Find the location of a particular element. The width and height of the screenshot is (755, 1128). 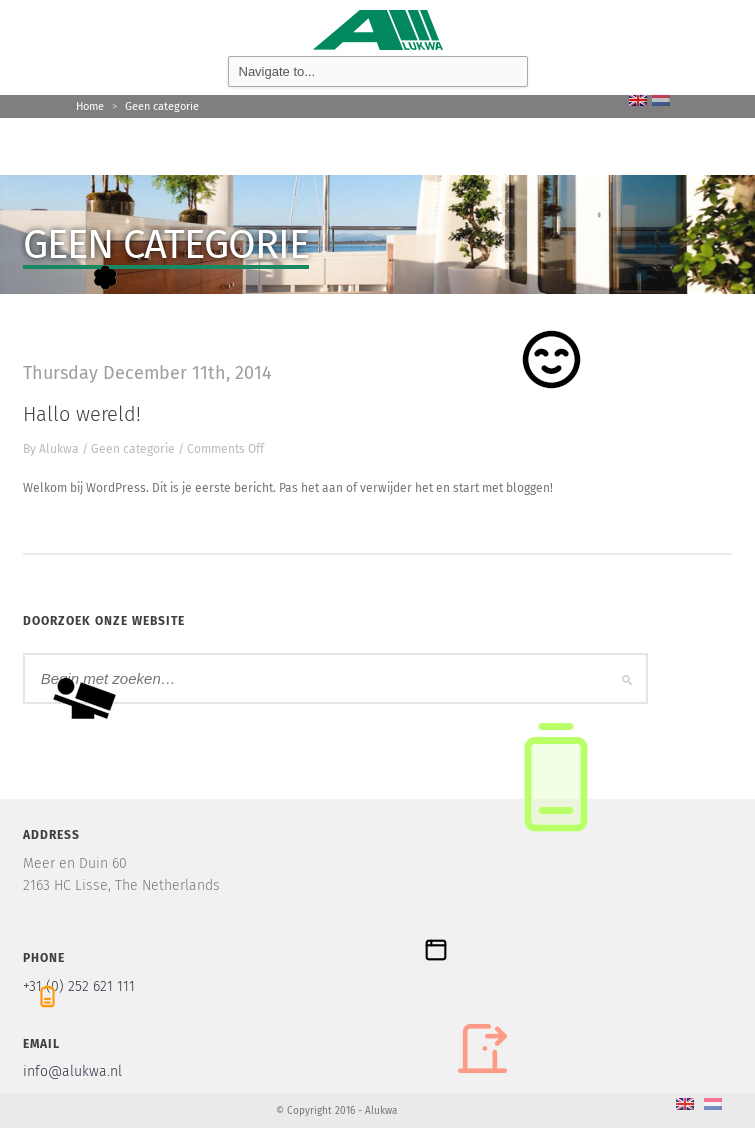

indicates low battery level is located at coordinates (556, 779).